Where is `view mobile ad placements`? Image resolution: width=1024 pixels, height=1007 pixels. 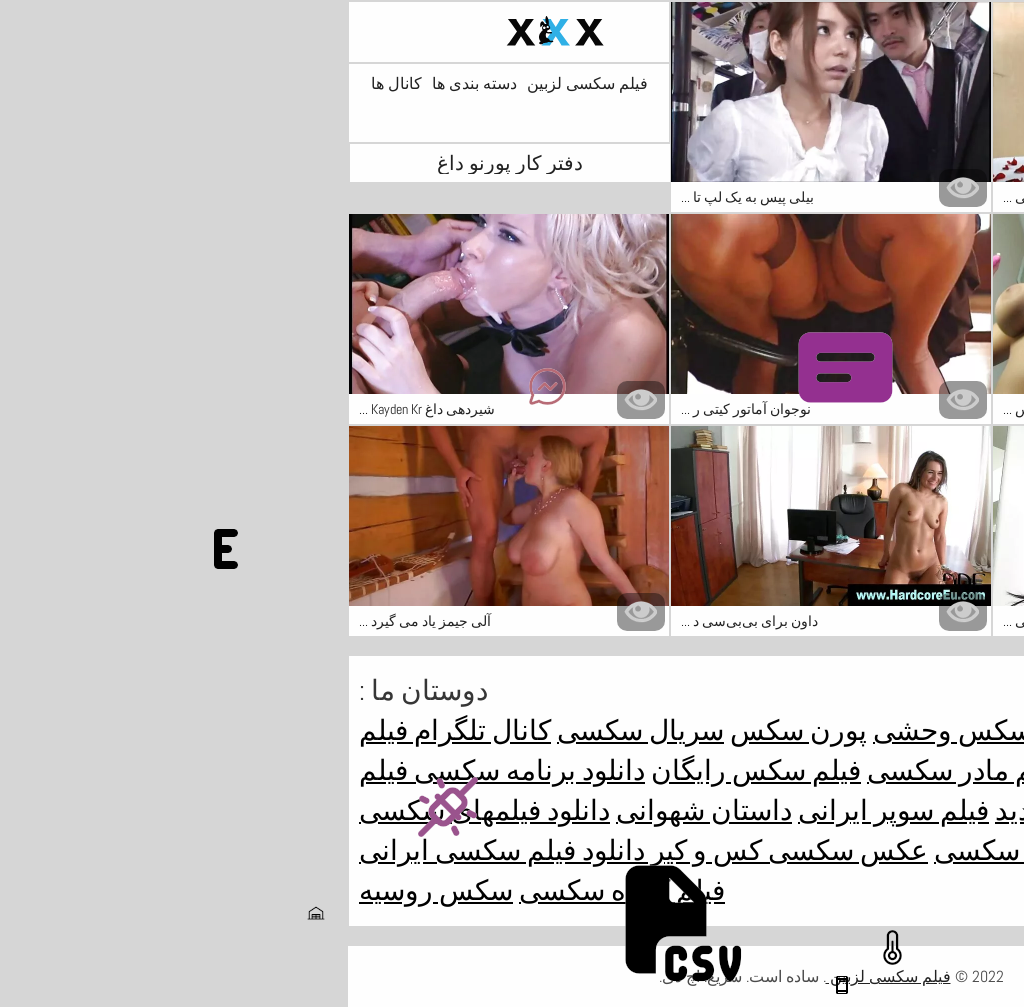 view mobile ad placements is located at coordinates (842, 985).